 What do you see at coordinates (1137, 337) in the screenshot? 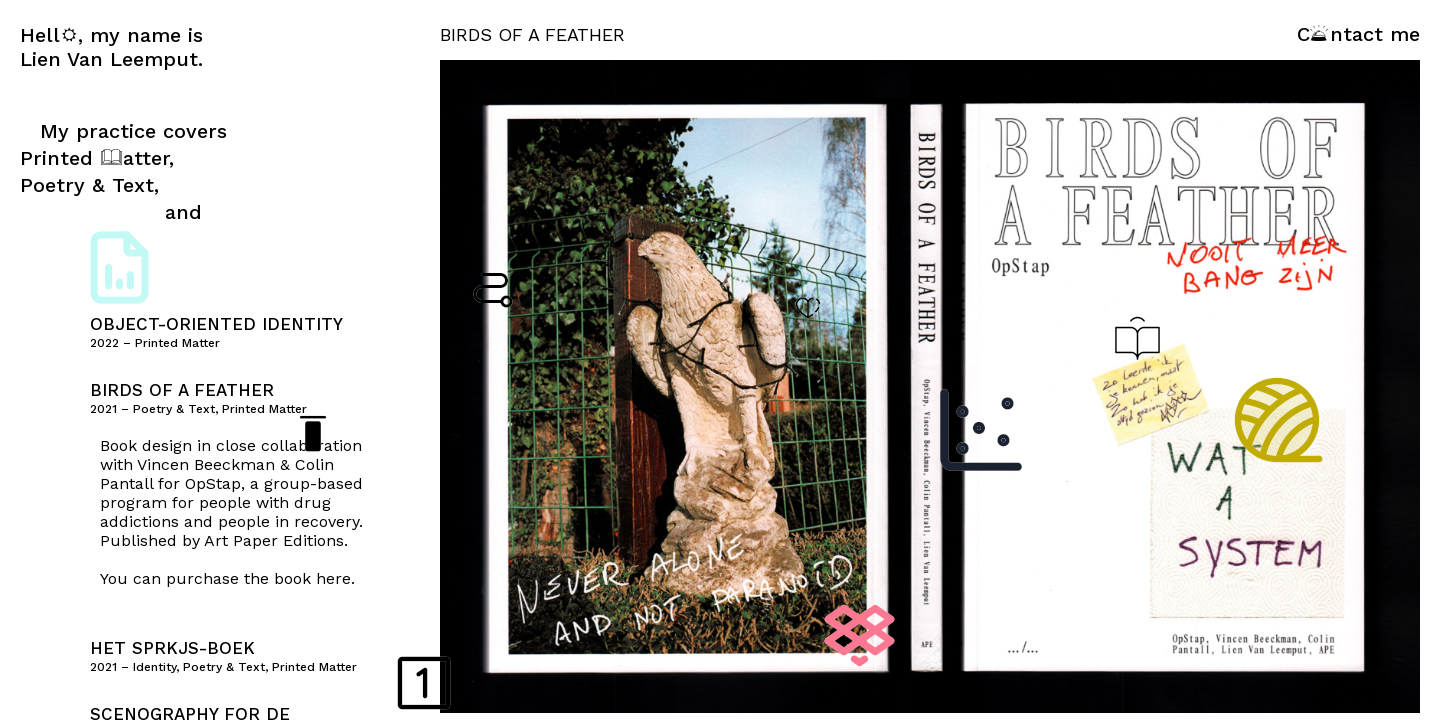
I see `view user profile or contact details` at bounding box center [1137, 337].